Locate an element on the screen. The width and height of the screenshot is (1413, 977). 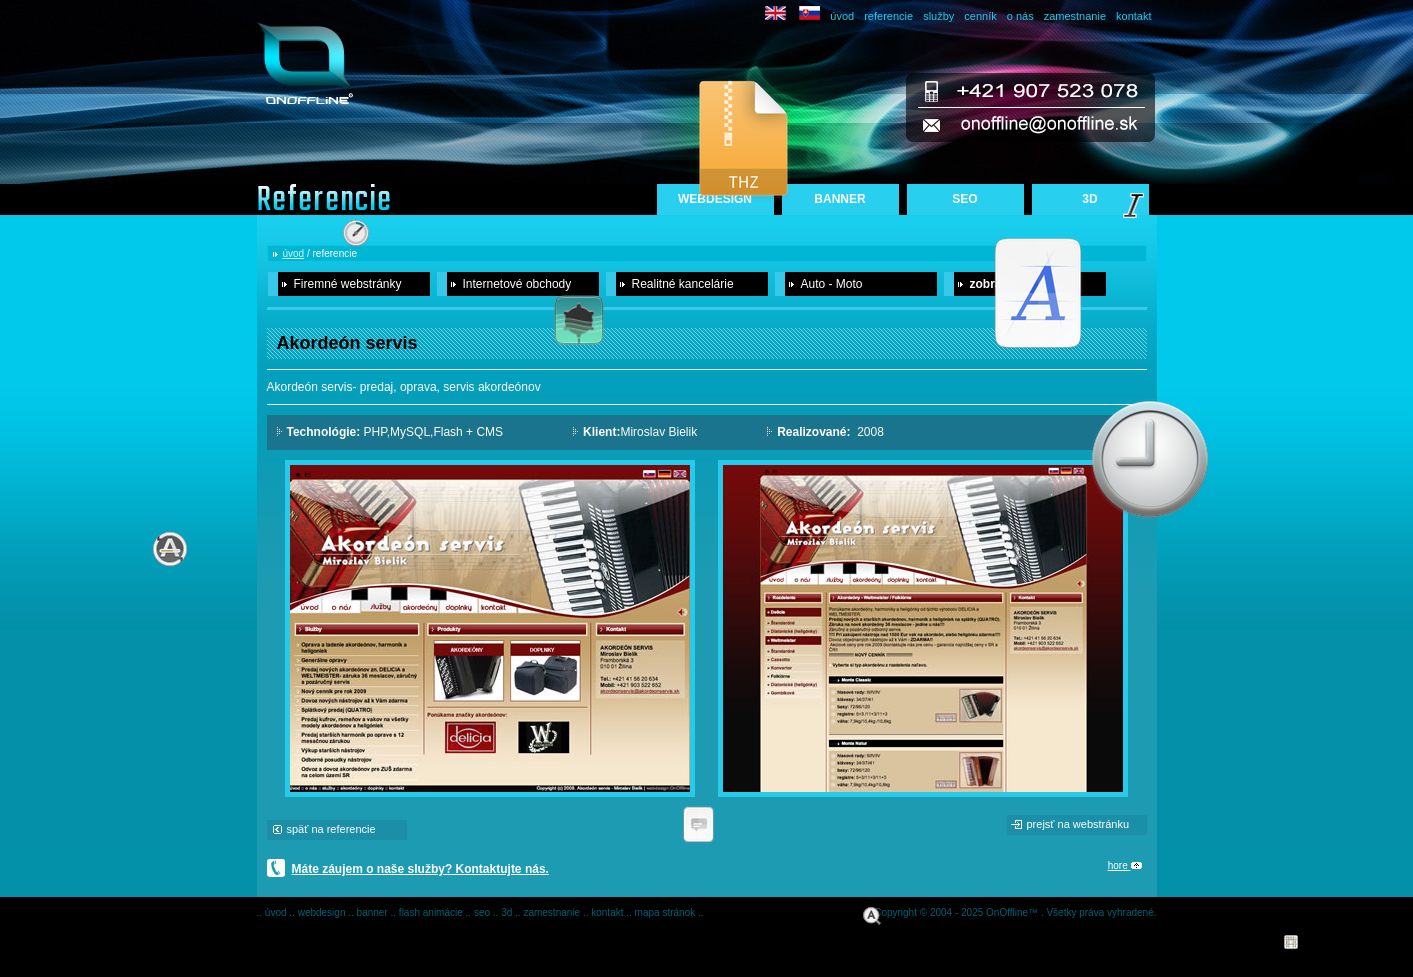
launch sysprof system profiler is located at coordinates (356, 233).